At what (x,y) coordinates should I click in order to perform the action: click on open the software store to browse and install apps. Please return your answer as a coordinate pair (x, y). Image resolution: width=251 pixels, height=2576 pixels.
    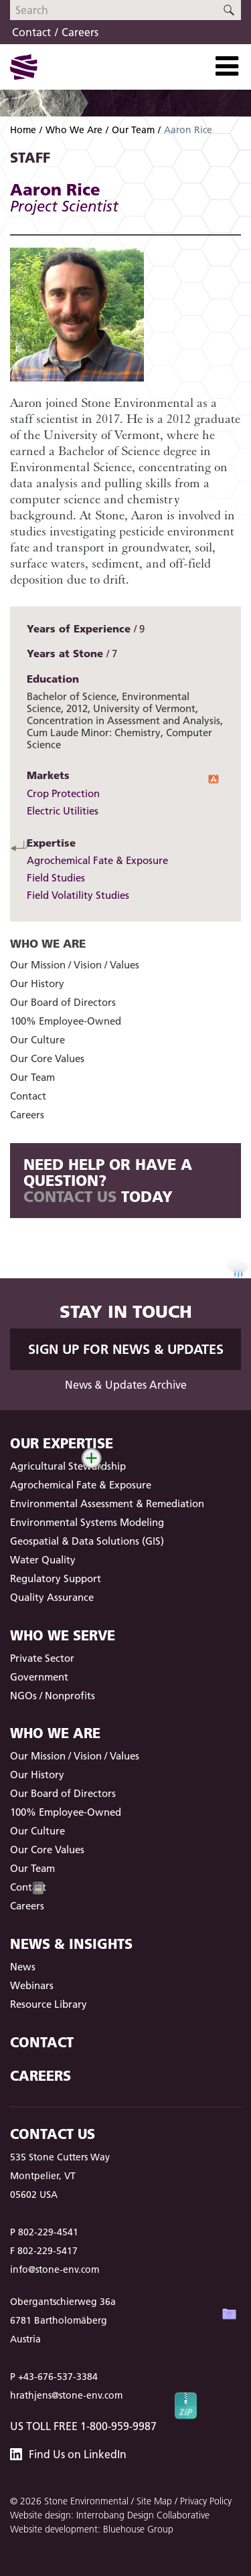
    Looking at the image, I should click on (214, 779).